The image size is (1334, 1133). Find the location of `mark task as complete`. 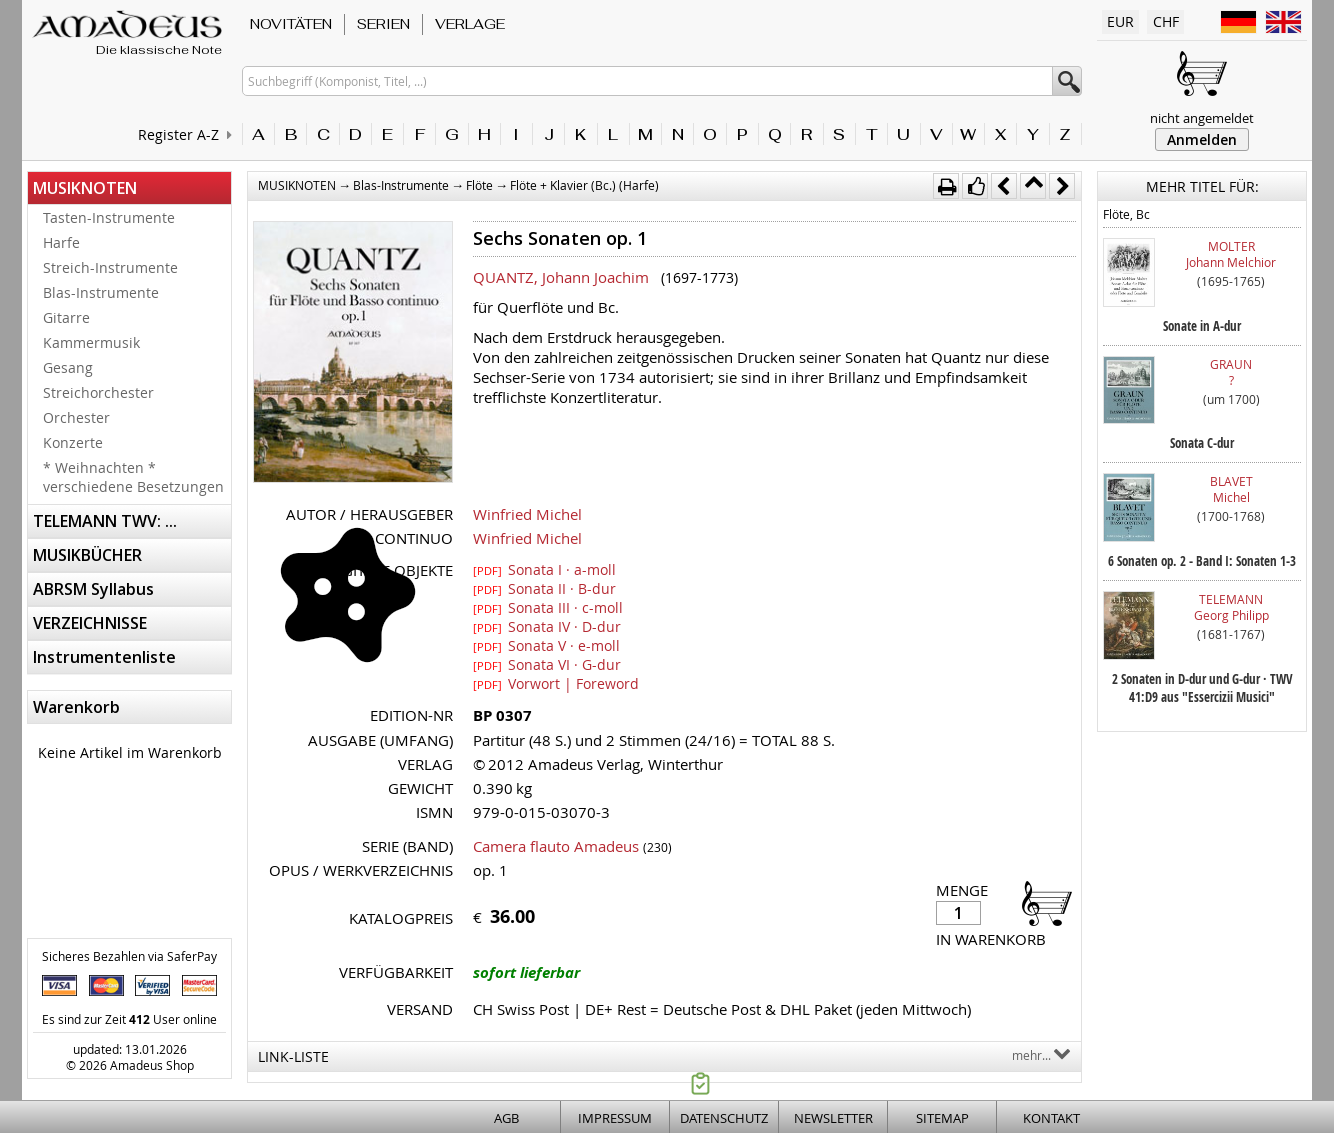

mark task as complete is located at coordinates (700, 1083).